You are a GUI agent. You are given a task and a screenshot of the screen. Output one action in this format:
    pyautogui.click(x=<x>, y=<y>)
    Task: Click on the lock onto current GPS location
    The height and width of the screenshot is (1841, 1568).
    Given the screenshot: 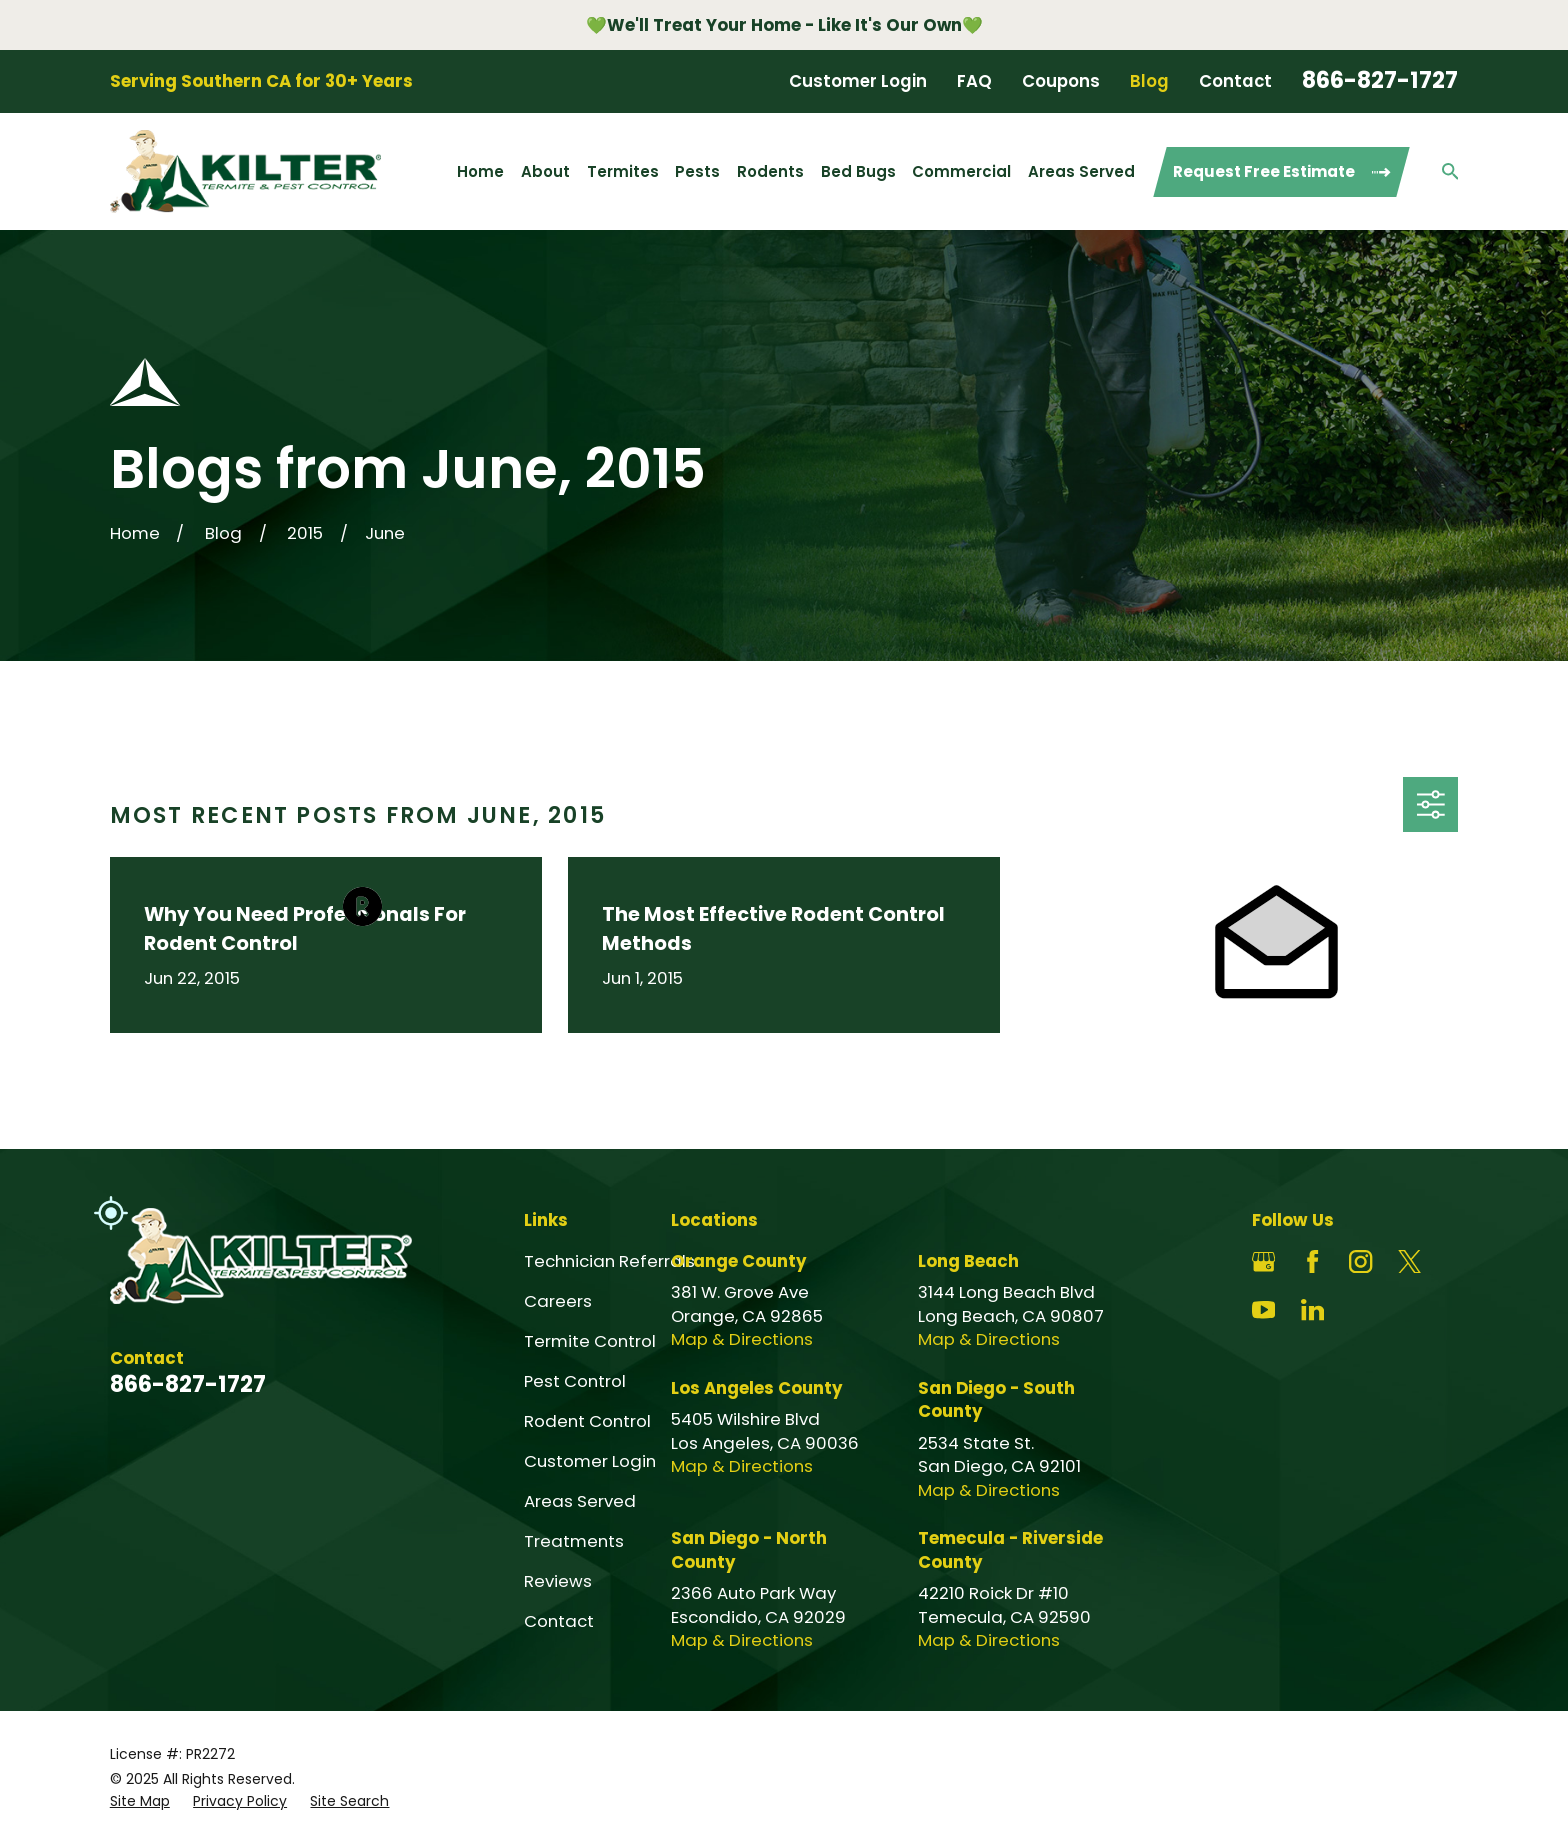 What is the action you would take?
    pyautogui.click(x=111, y=1213)
    